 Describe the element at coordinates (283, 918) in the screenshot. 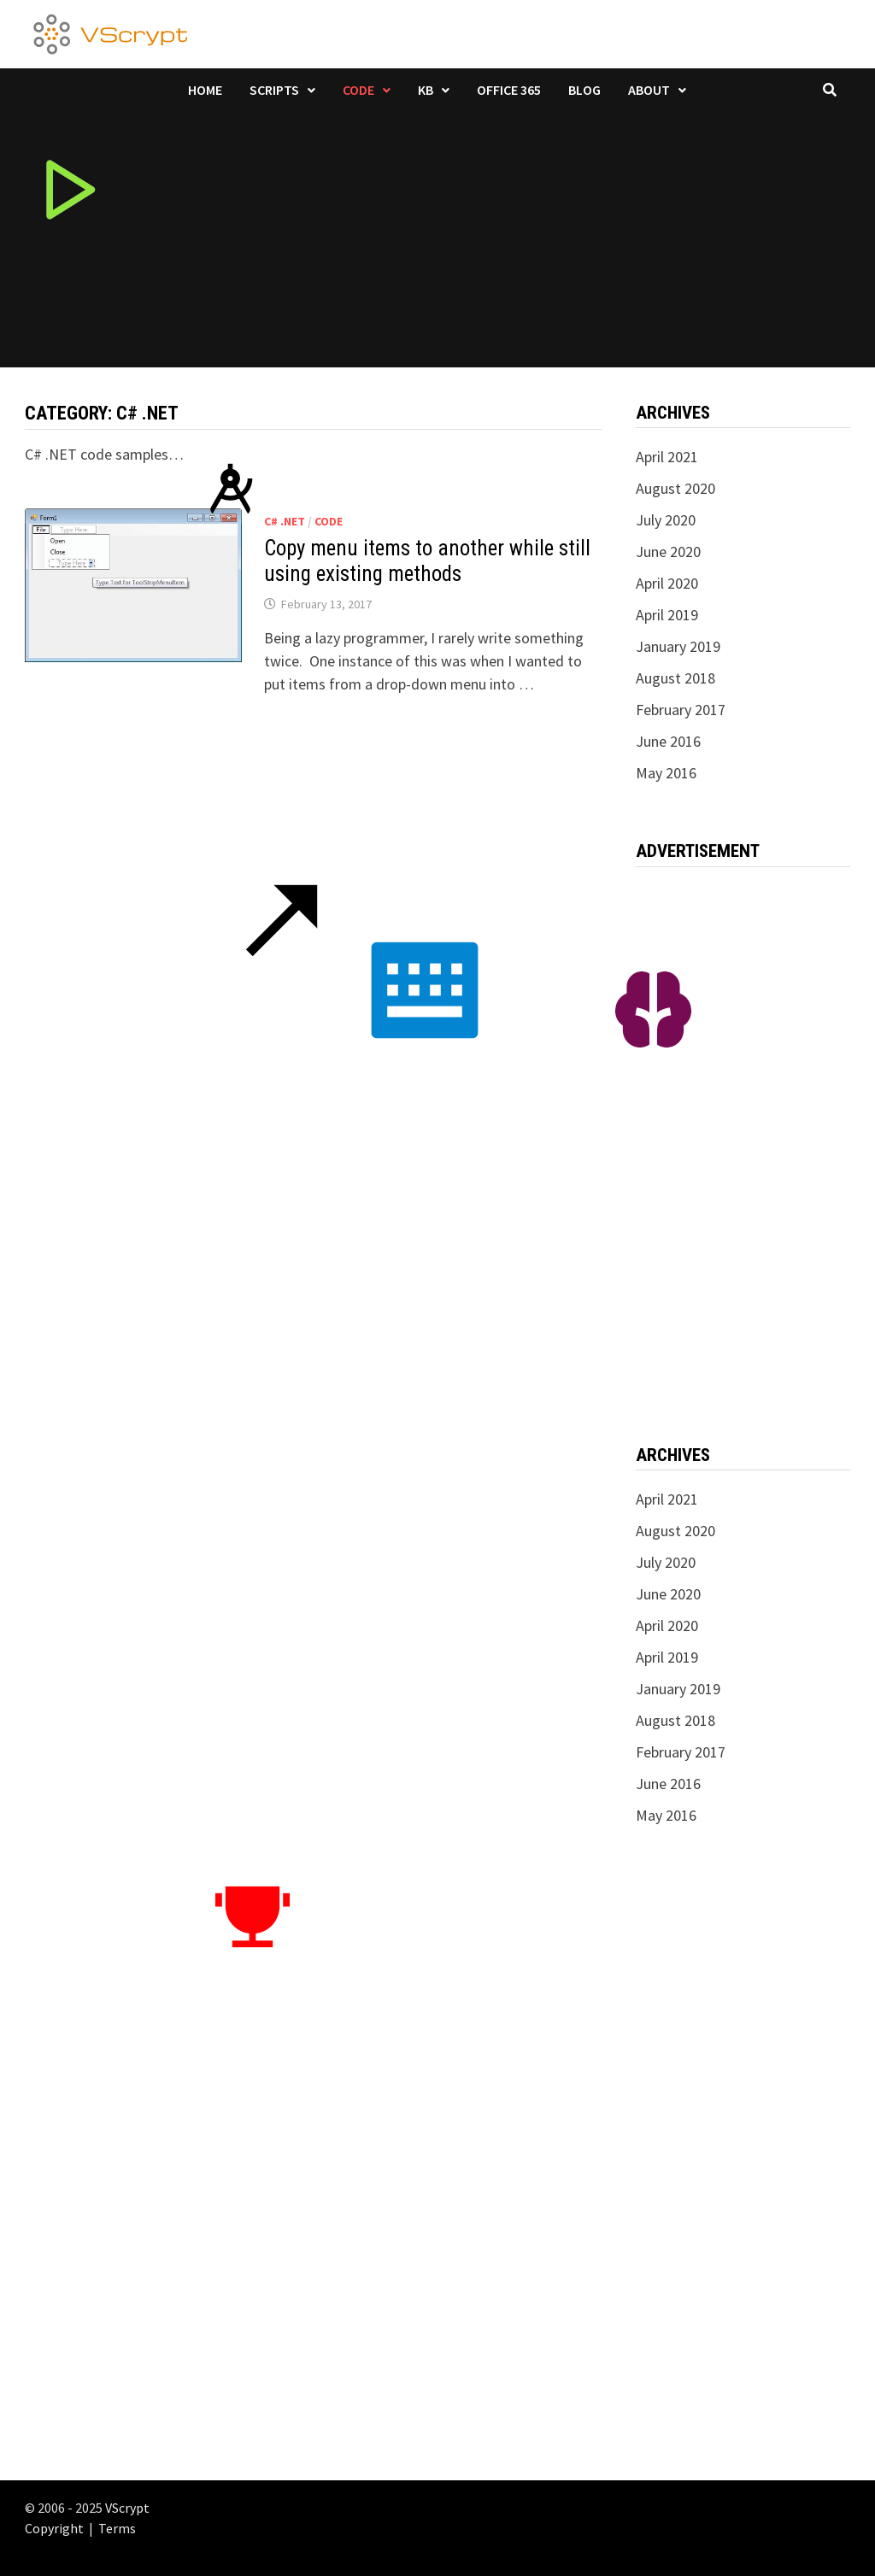

I see `open link in new tab or external window` at that location.